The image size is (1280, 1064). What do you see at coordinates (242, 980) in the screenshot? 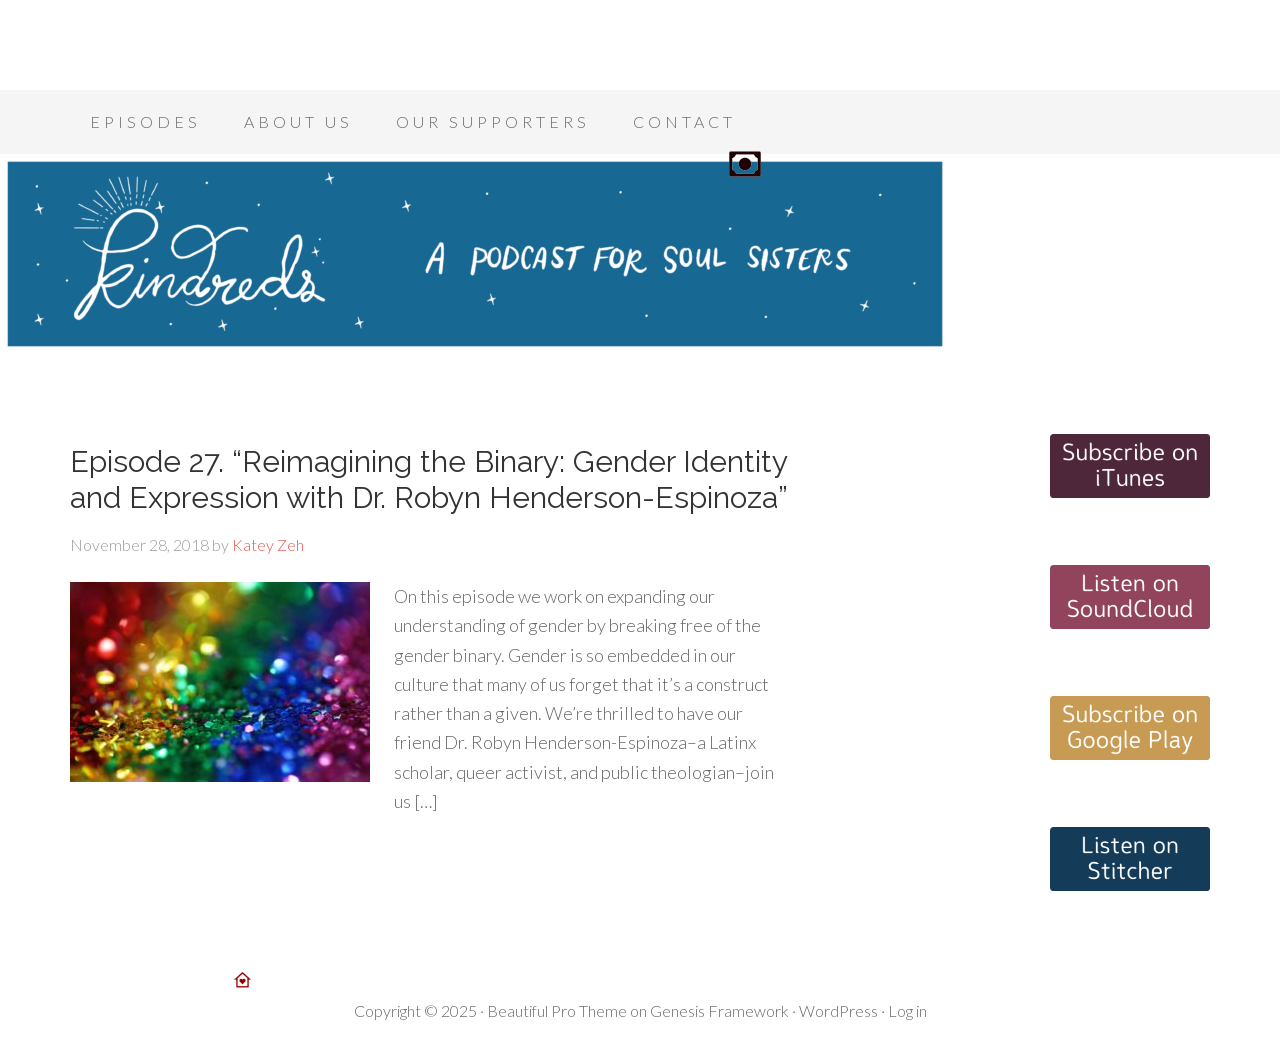
I see `navigate to your favorite or loved home` at bounding box center [242, 980].